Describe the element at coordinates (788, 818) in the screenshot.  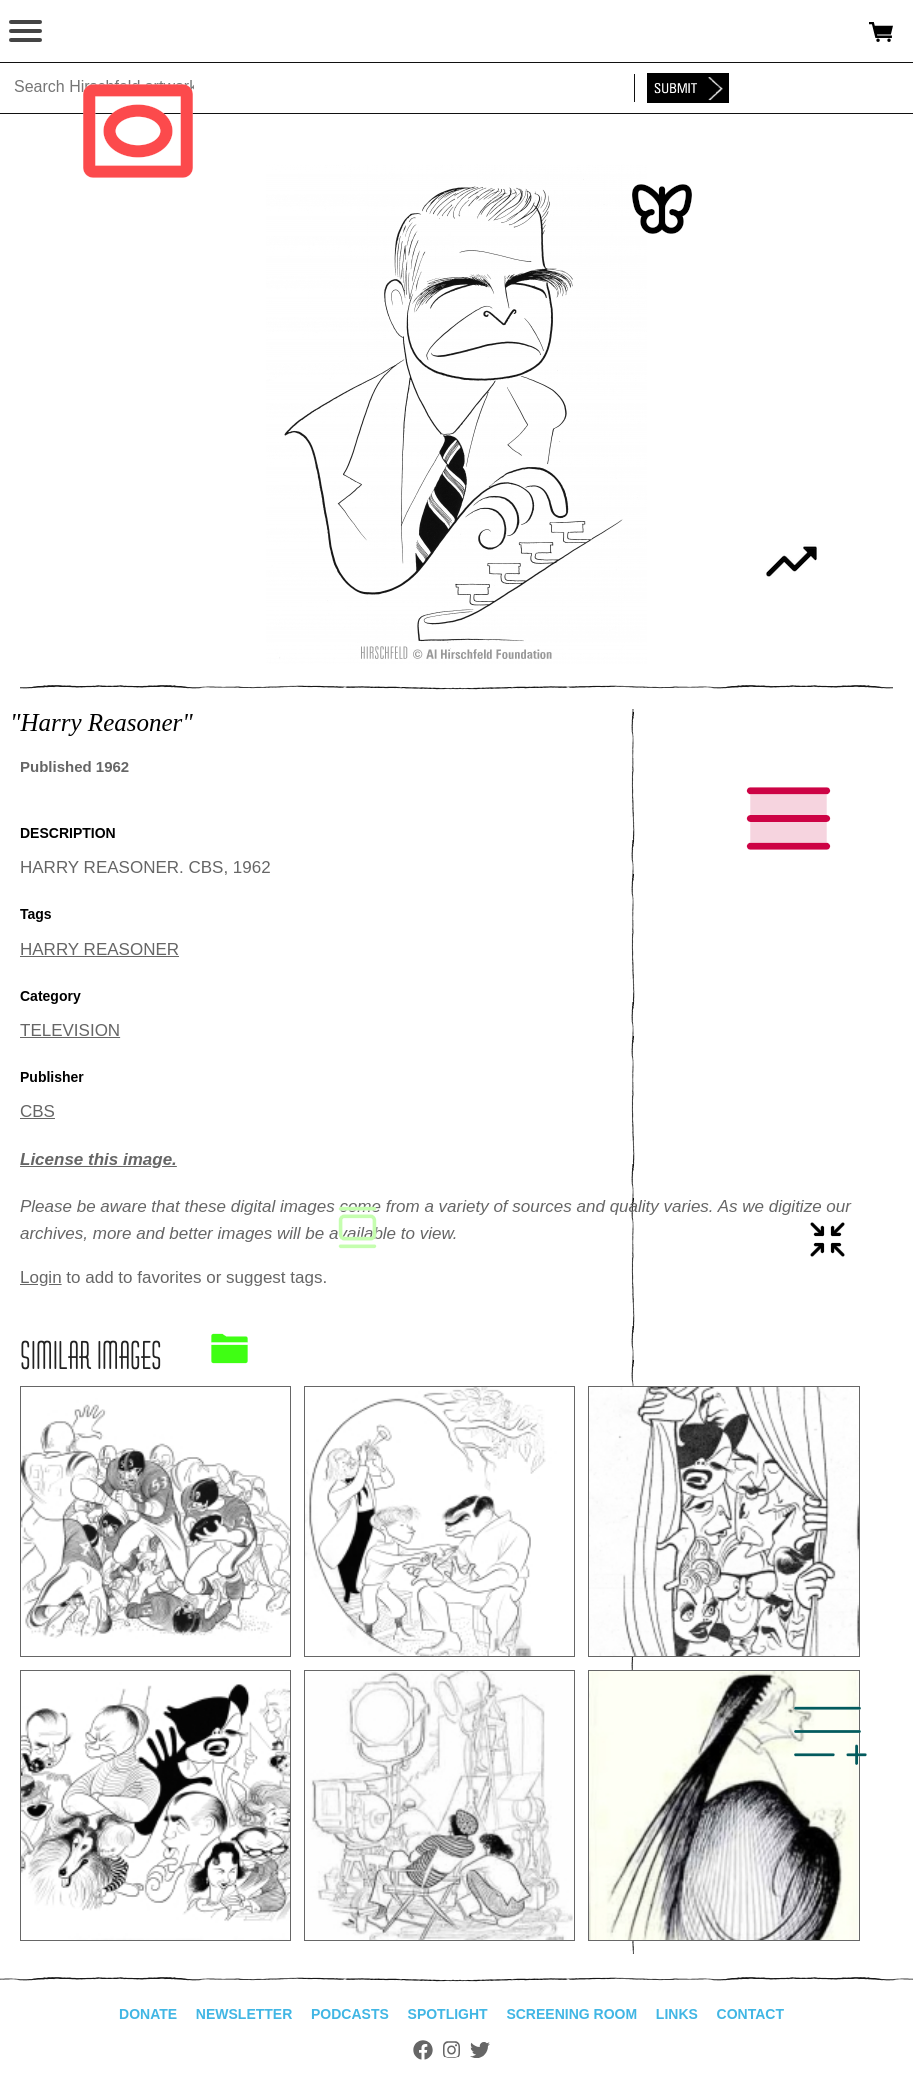
I see `view items in list format` at that location.